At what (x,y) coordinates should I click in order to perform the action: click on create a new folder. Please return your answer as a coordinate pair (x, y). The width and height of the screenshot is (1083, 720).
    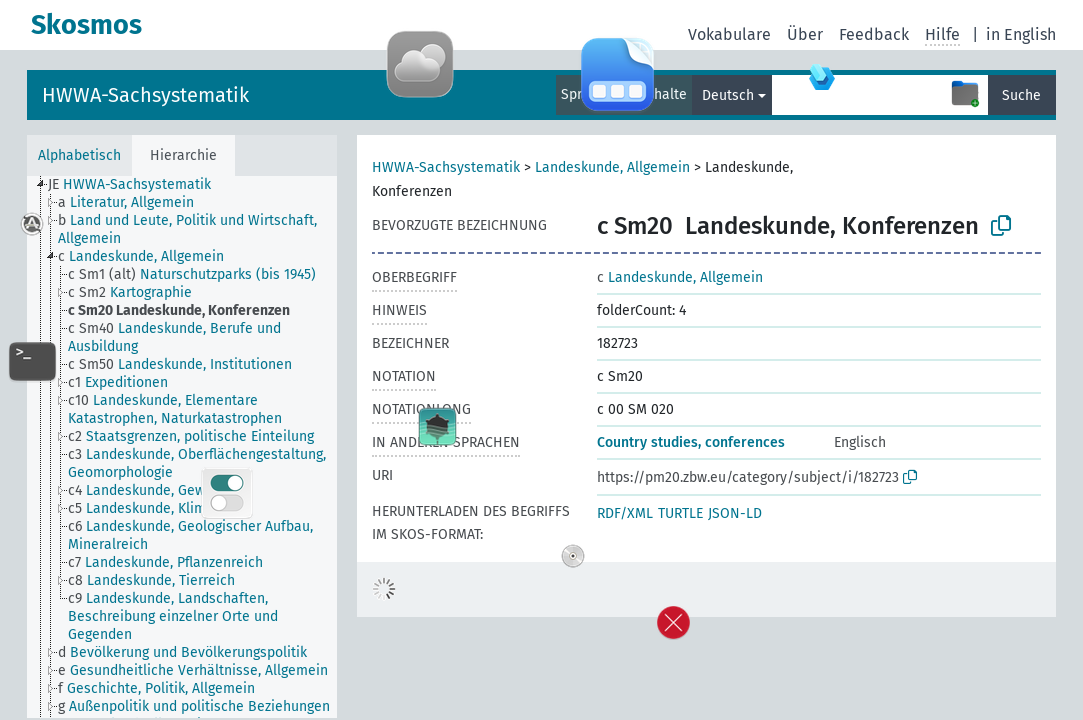
    Looking at the image, I should click on (965, 93).